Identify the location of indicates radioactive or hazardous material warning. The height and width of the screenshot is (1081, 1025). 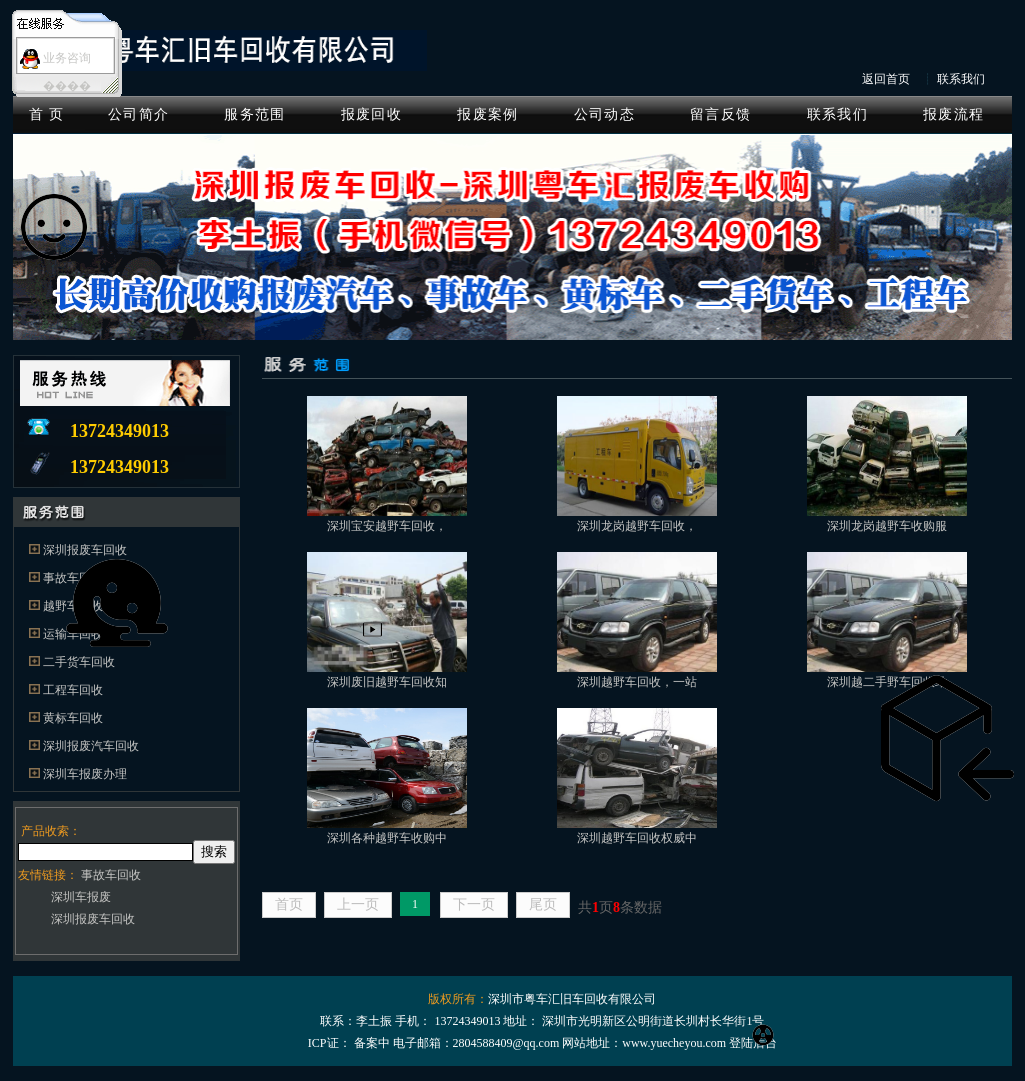
(763, 1035).